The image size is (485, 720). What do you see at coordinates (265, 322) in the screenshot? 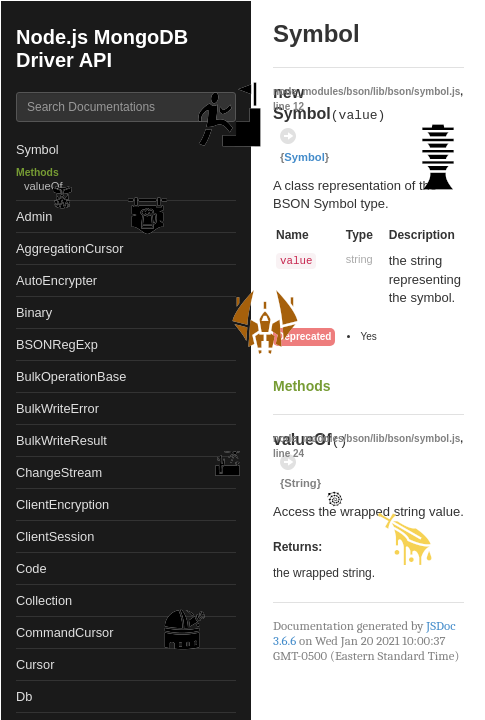
I see `launch space combat game` at bounding box center [265, 322].